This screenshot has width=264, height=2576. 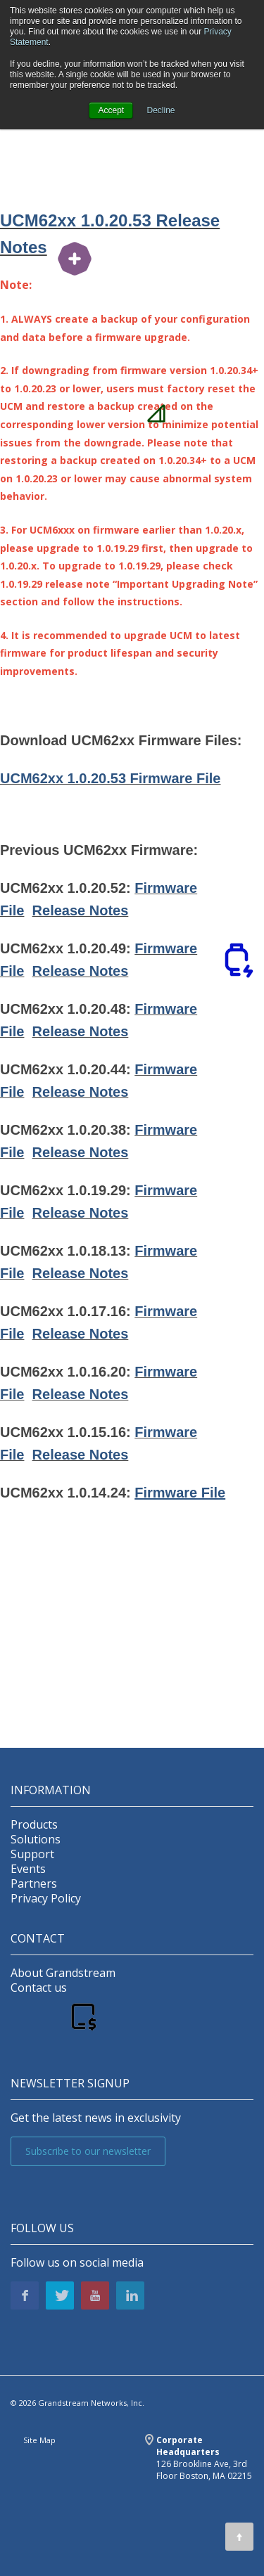 What do you see at coordinates (83, 2016) in the screenshot?
I see `view tablet payment or pricing options` at bounding box center [83, 2016].